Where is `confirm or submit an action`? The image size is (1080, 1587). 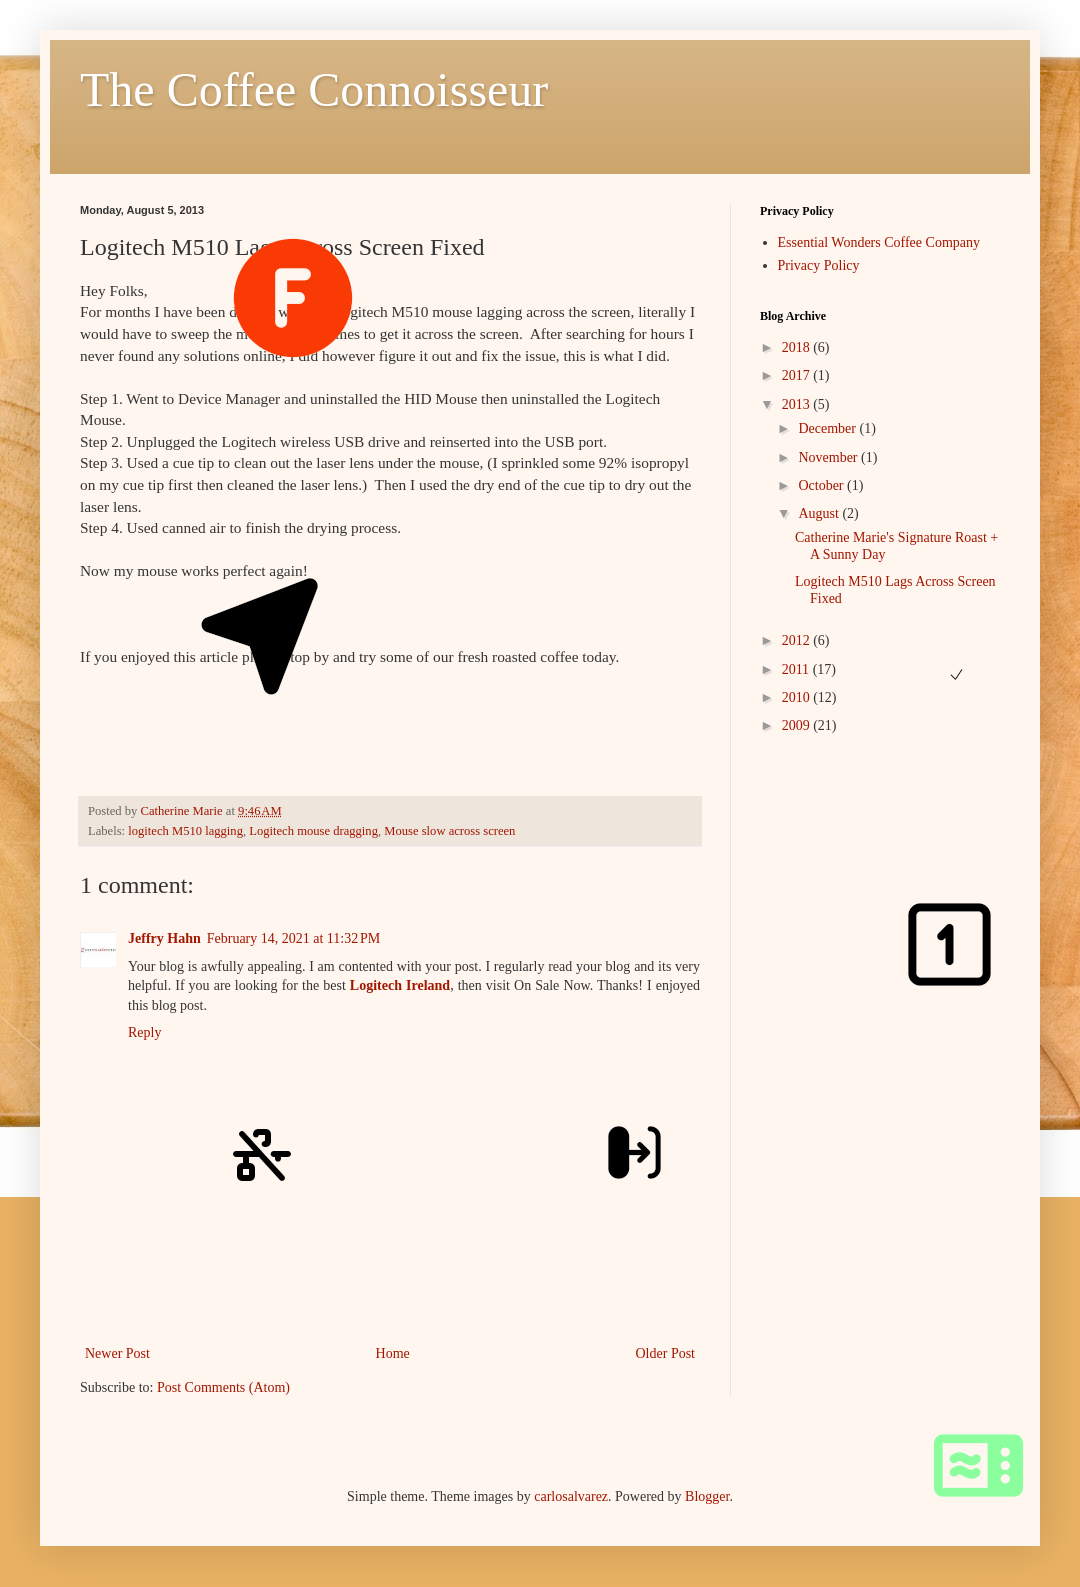
confirm or submit an action is located at coordinates (956, 674).